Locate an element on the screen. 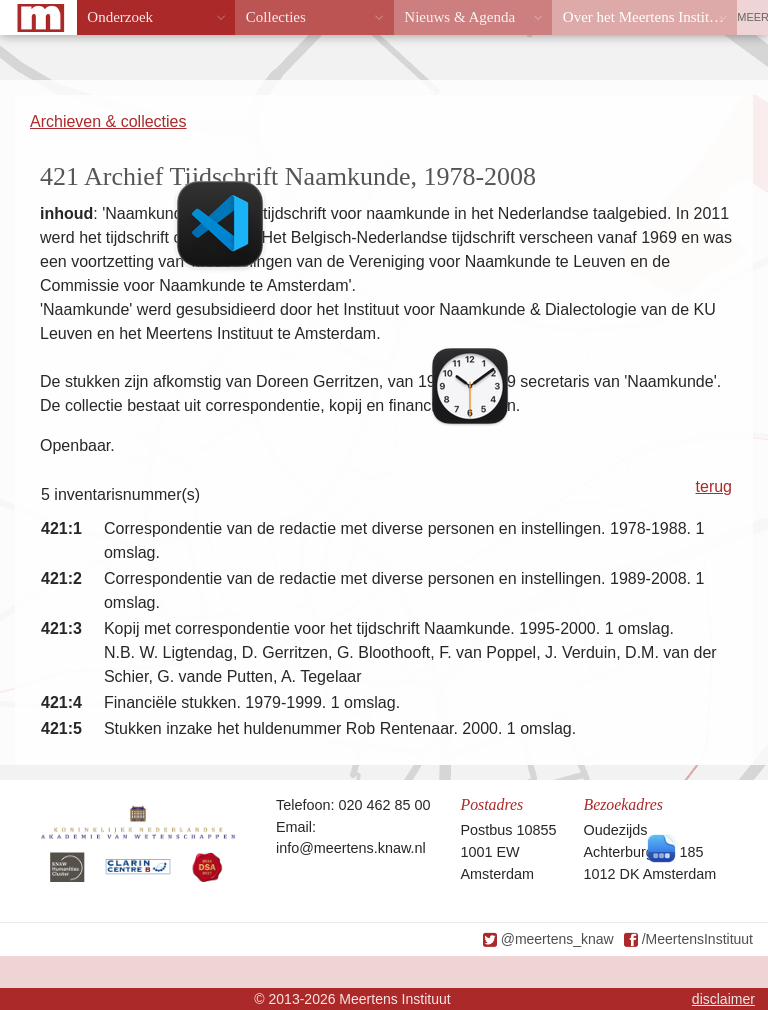  open Visual Studio Code is located at coordinates (220, 224).